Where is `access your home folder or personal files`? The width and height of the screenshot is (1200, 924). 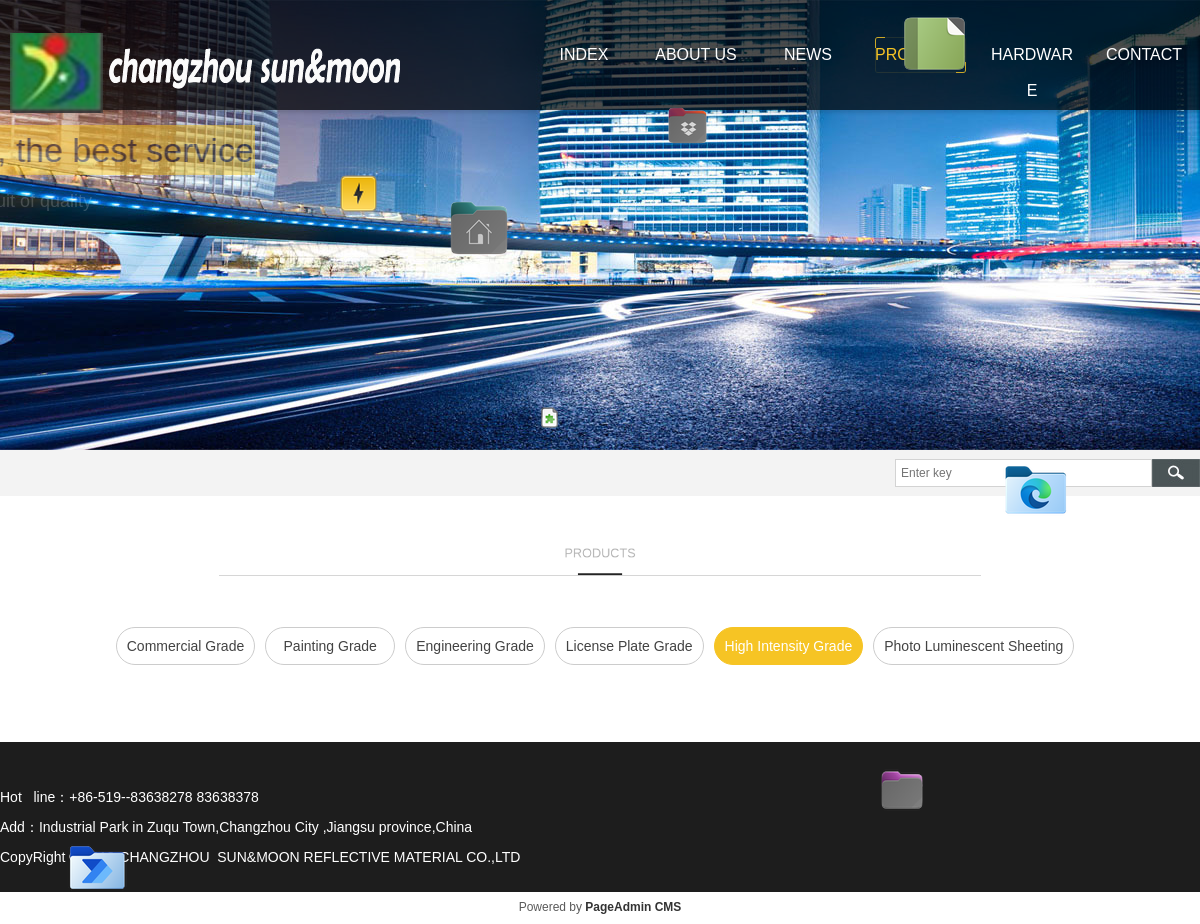 access your home folder or personal files is located at coordinates (479, 228).